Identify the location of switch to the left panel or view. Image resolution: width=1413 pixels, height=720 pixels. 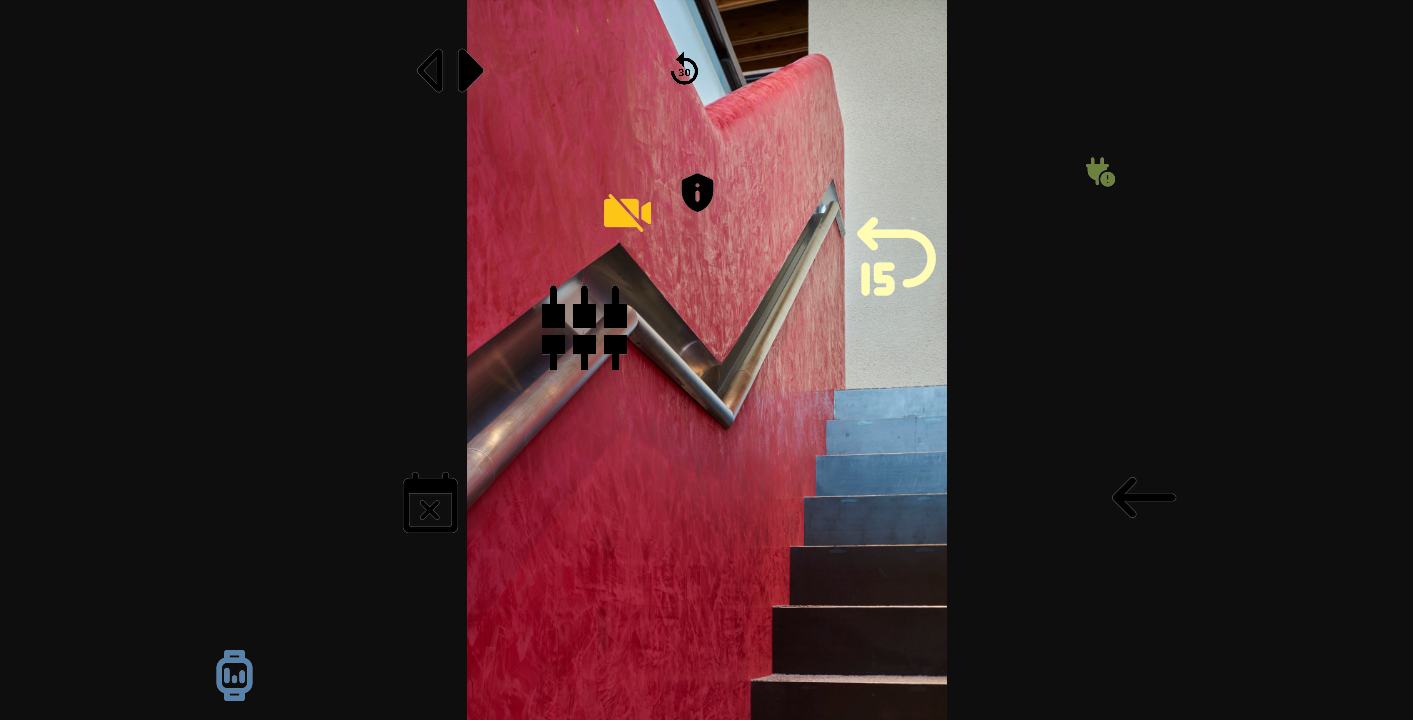
(450, 70).